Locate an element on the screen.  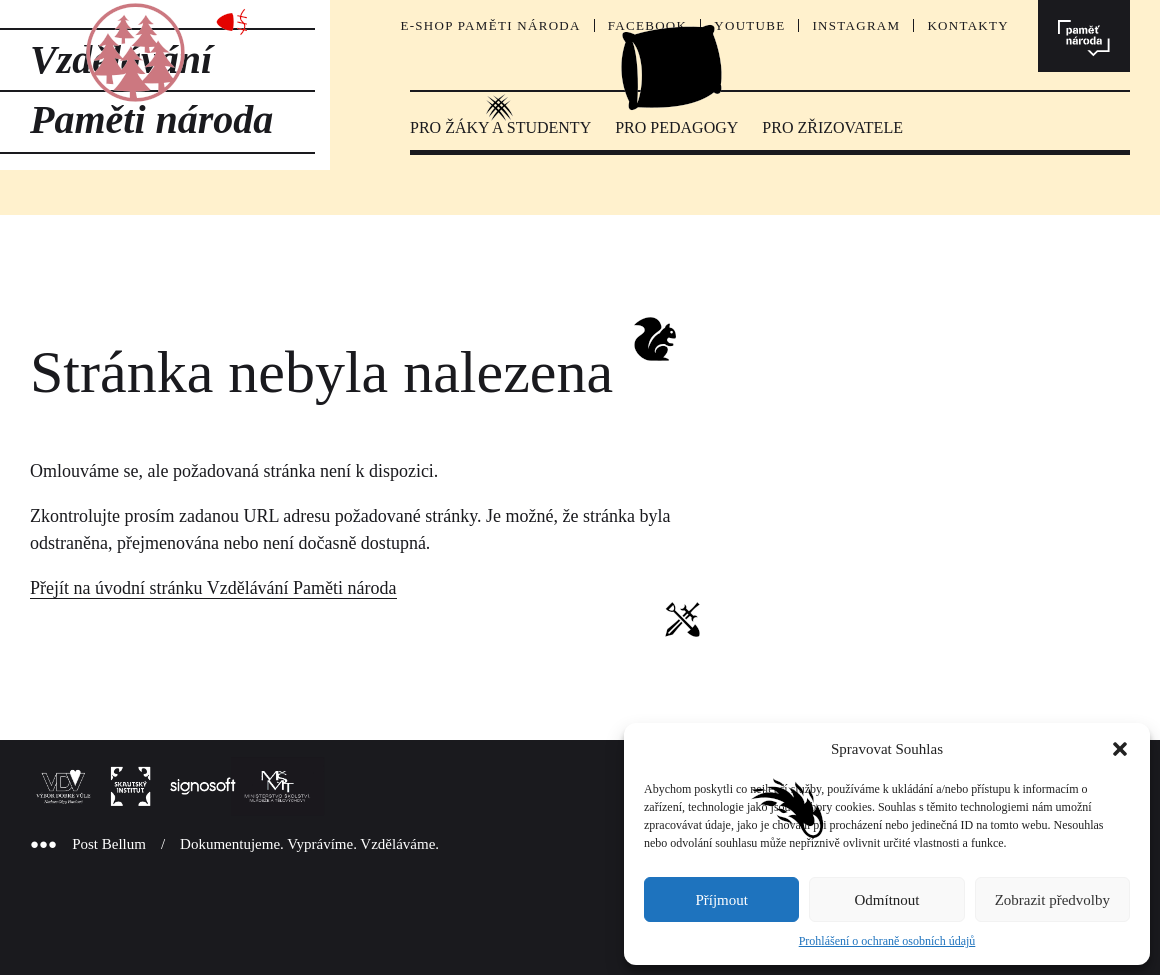
indicates sleep mode or rest state is located at coordinates (671, 67).